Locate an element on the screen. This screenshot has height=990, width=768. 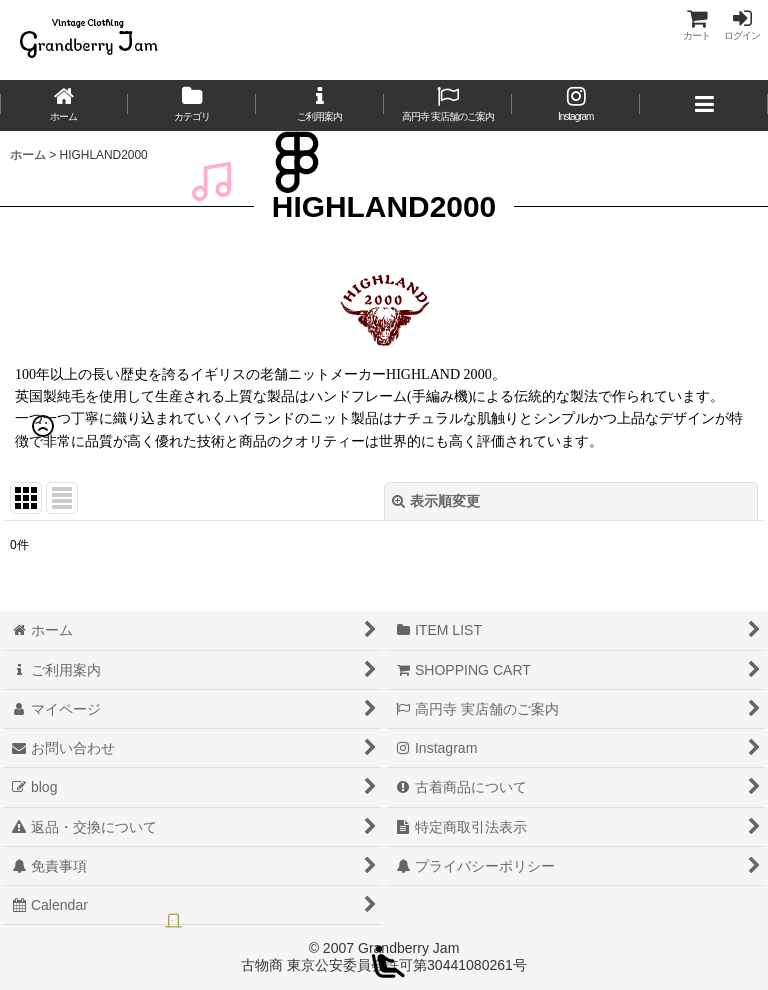
log out or exit the application is located at coordinates (173, 920).